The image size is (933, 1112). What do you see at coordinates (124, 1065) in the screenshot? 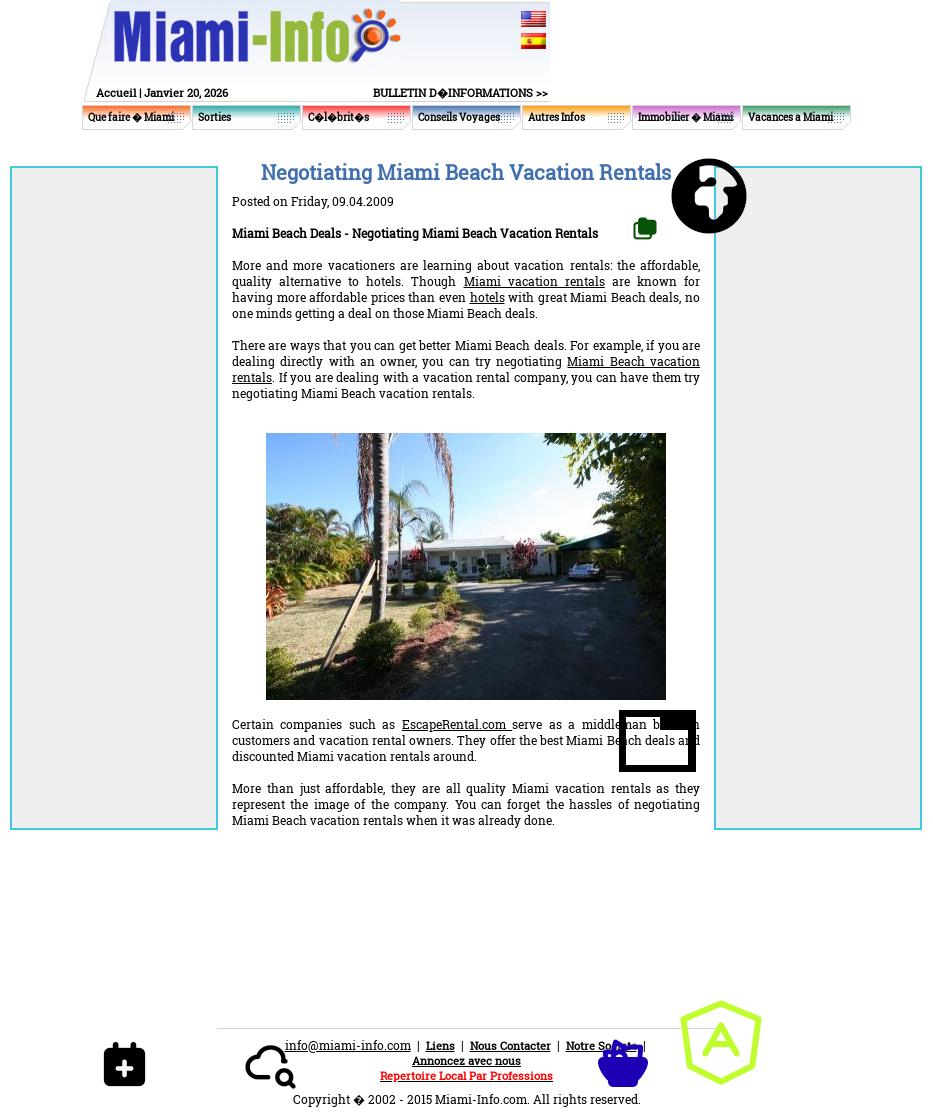
I see `add a new event to your calendar` at bounding box center [124, 1065].